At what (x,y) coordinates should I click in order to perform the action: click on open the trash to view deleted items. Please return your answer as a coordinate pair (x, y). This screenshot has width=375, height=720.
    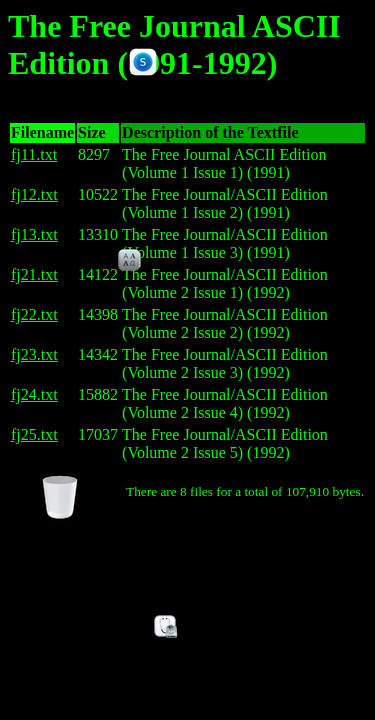
    Looking at the image, I should click on (60, 497).